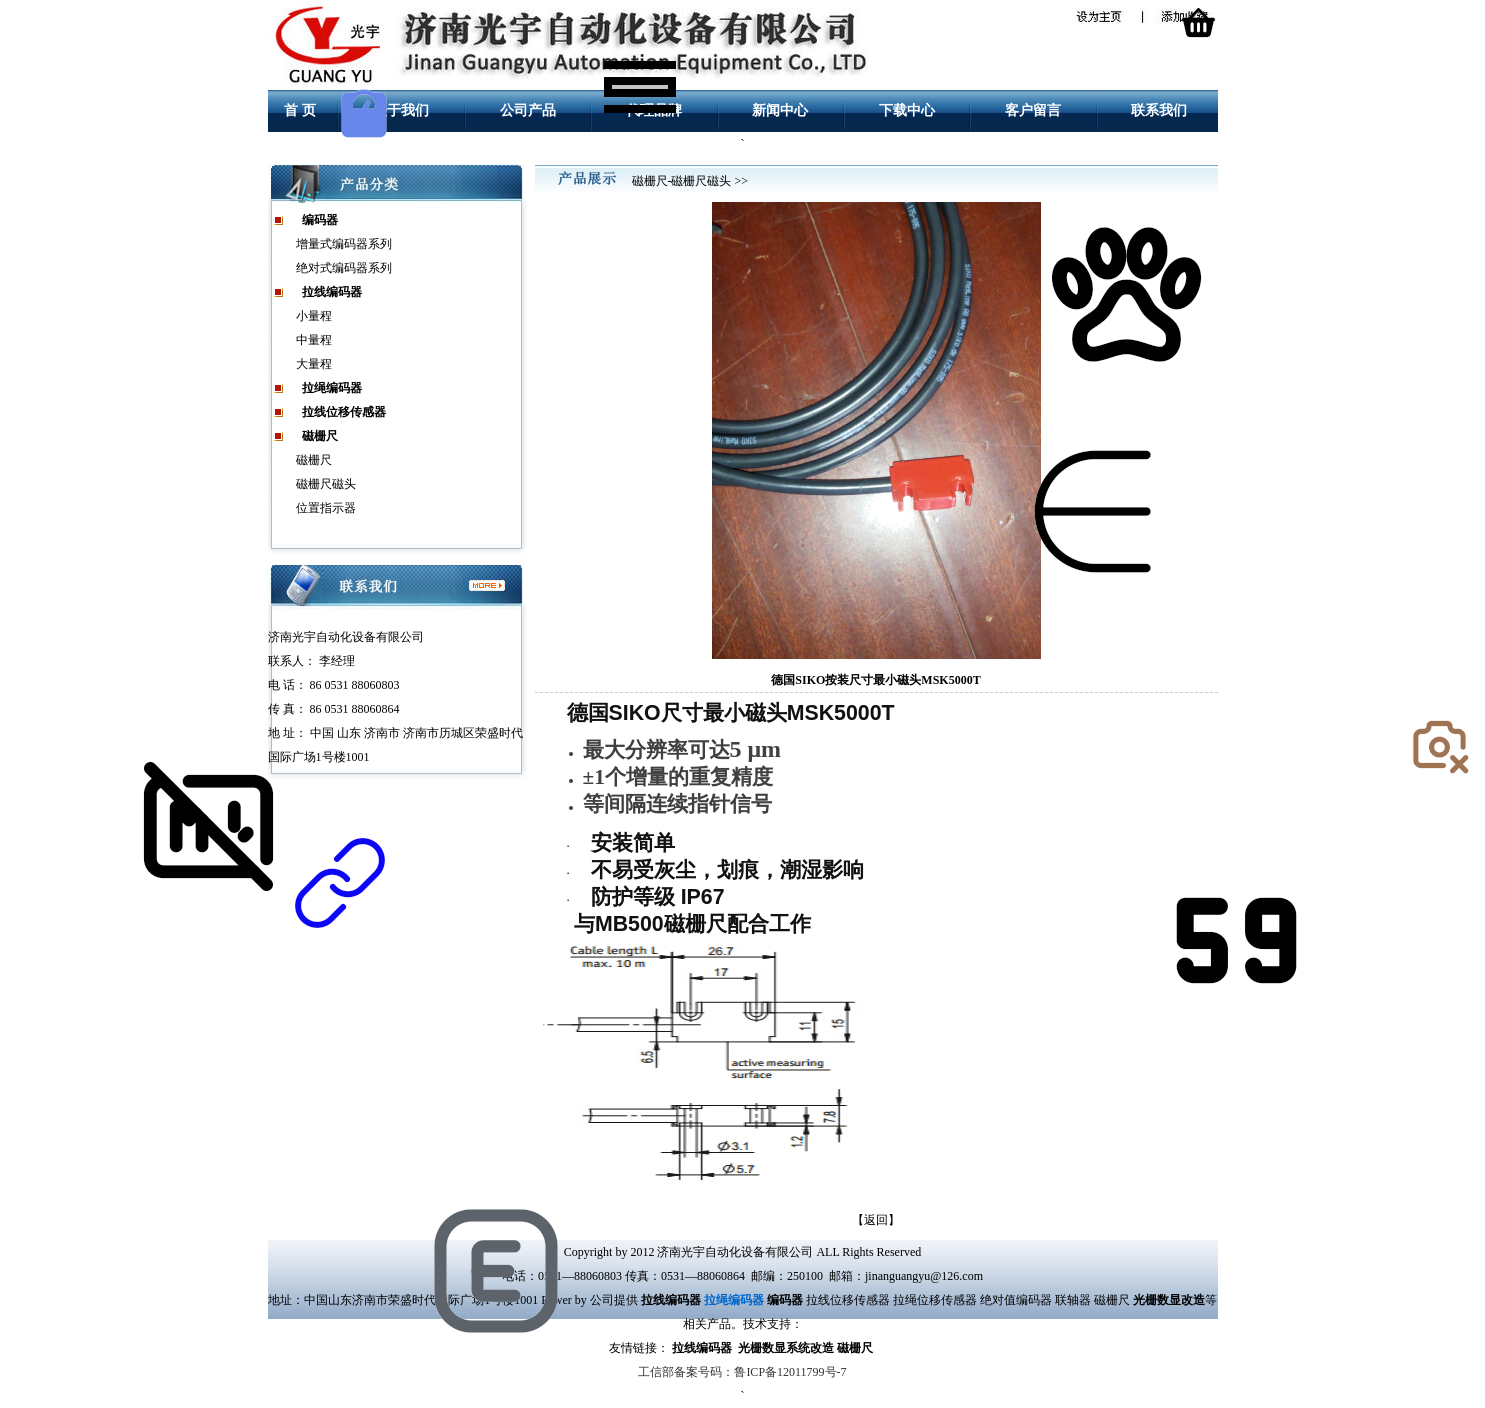 The width and height of the screenshot is (1485, 1408). I want to click on disable markdown formatting, so click(208, 826).